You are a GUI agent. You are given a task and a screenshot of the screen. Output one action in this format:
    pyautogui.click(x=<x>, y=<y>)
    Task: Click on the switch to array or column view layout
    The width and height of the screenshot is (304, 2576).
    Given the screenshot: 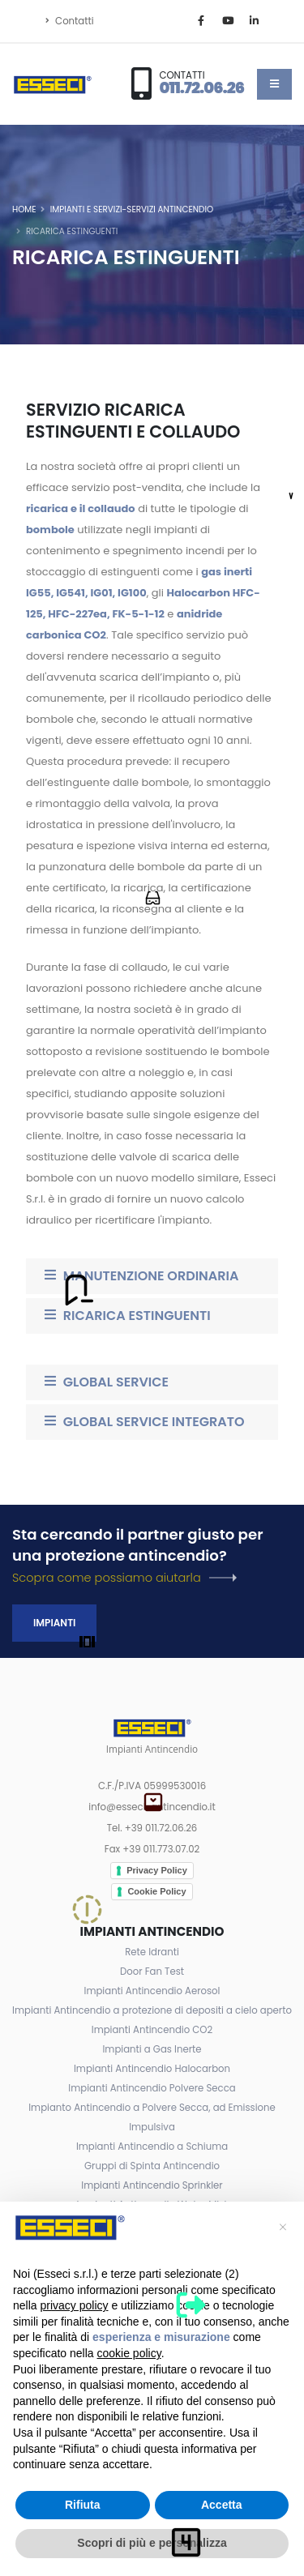 What is the action you would take?
    pyautogui.click(x=87, y=1643)
    